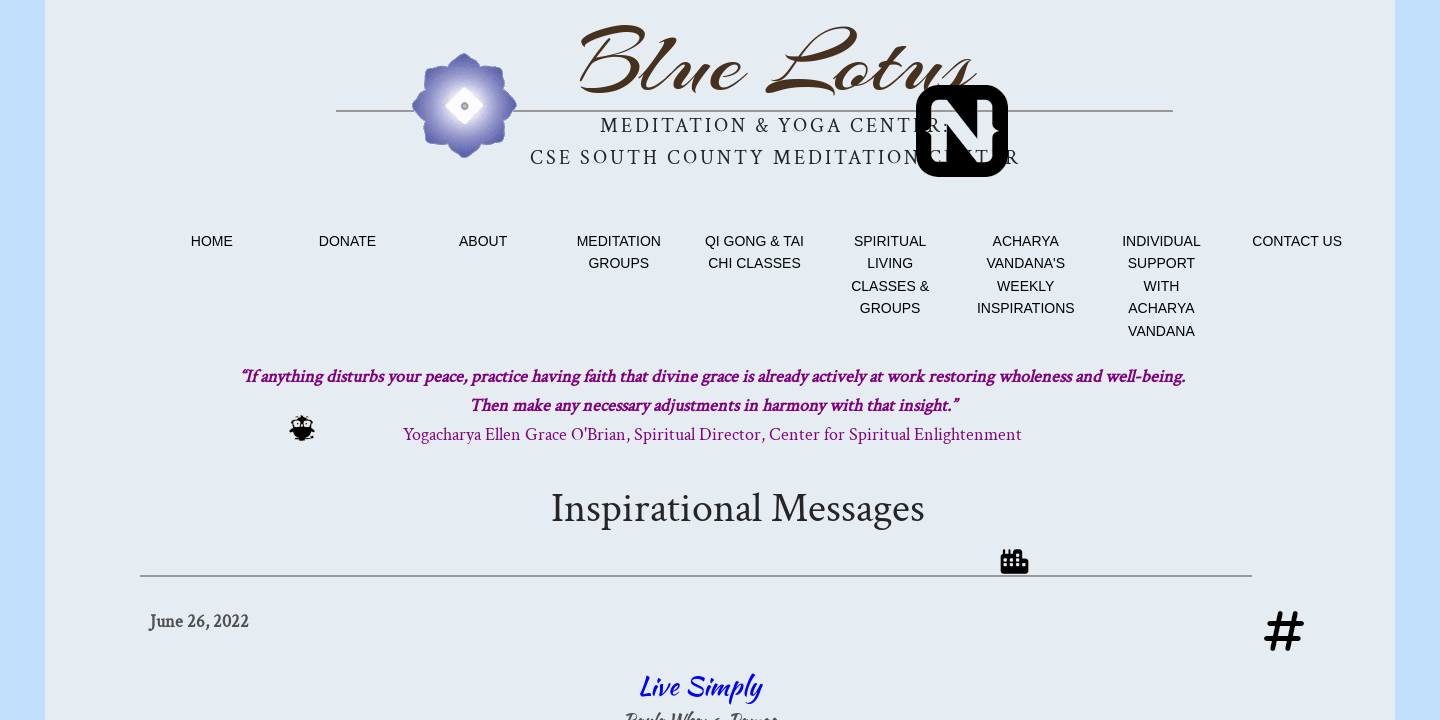  What do you see at coordinates (302, 428) in the screenshot?
I see `earlybirds brand logo` at bounding box center [302, 428].